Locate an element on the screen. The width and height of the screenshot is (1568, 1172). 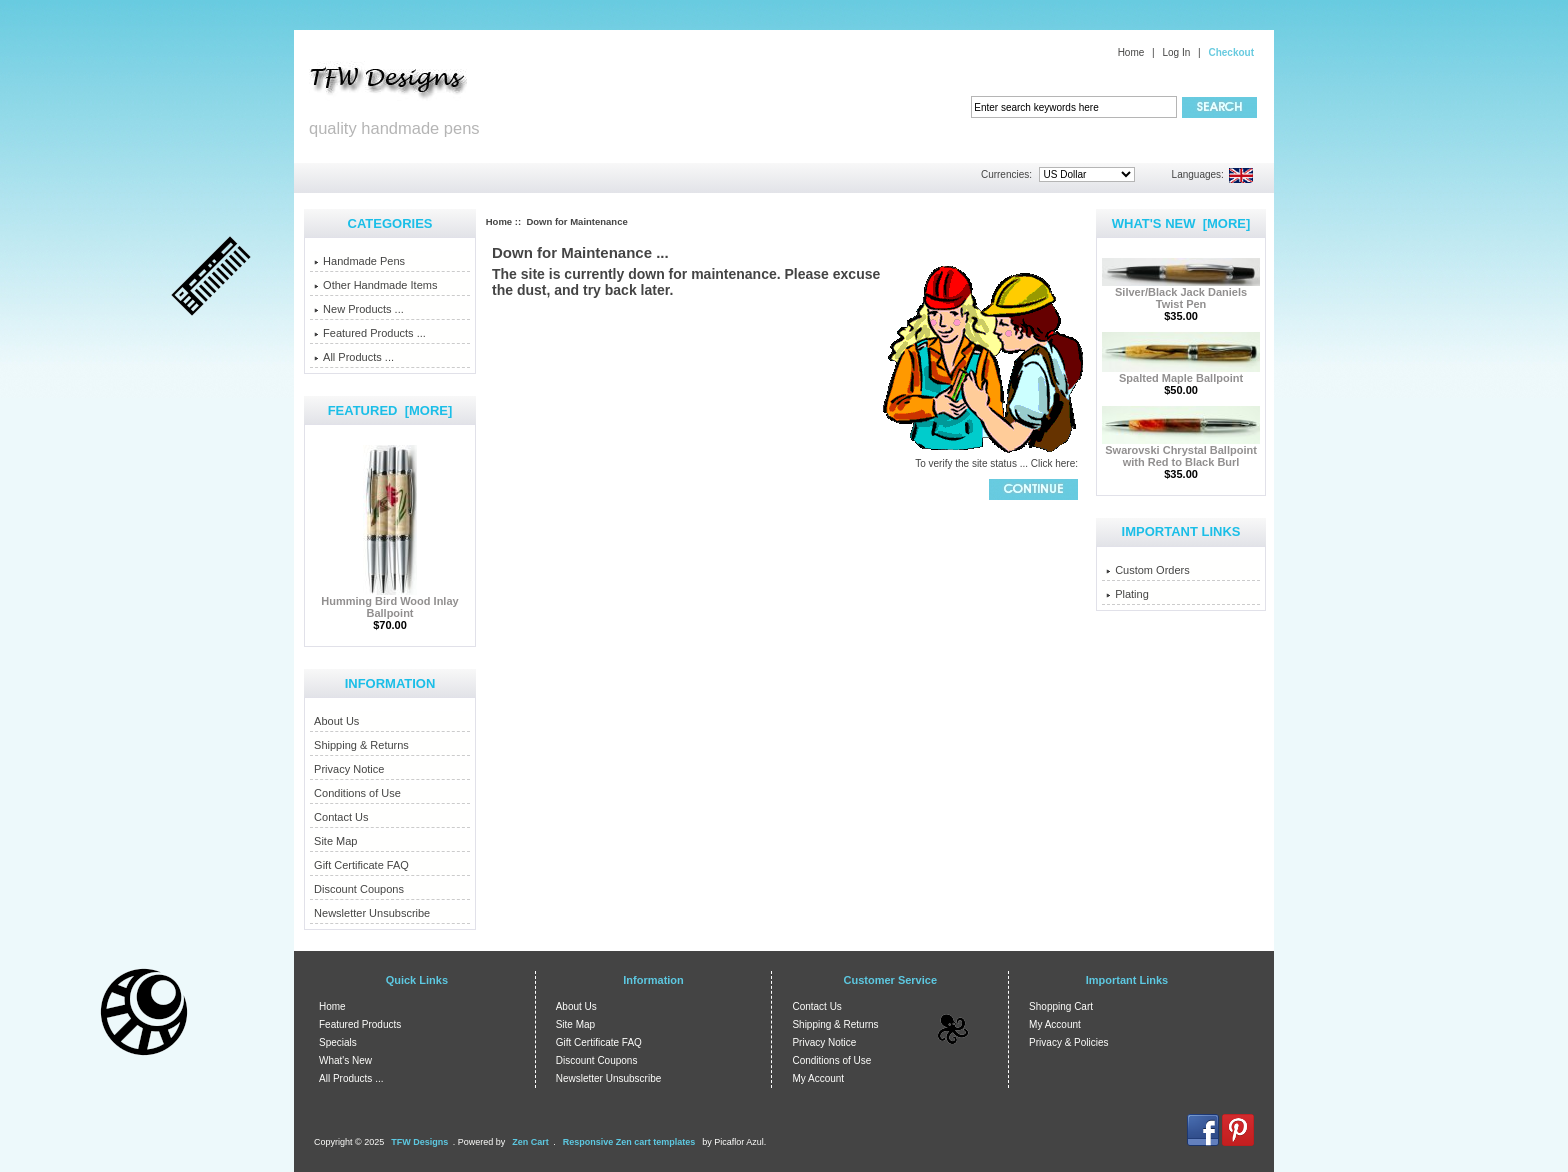
indicates an aquatic or ocean-themed game element is located at coordinates (953, 1029).